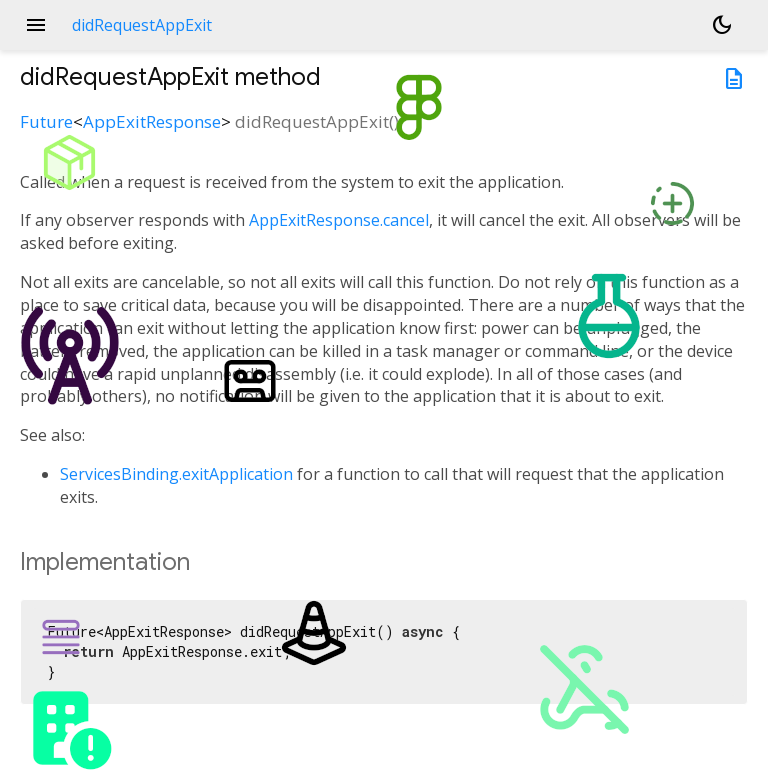 The height and width of the screenshot is (776, 768). Describe the element at coordinates (672, 203) in the screenshot. I see `add new item with loading or processing state` at that location.